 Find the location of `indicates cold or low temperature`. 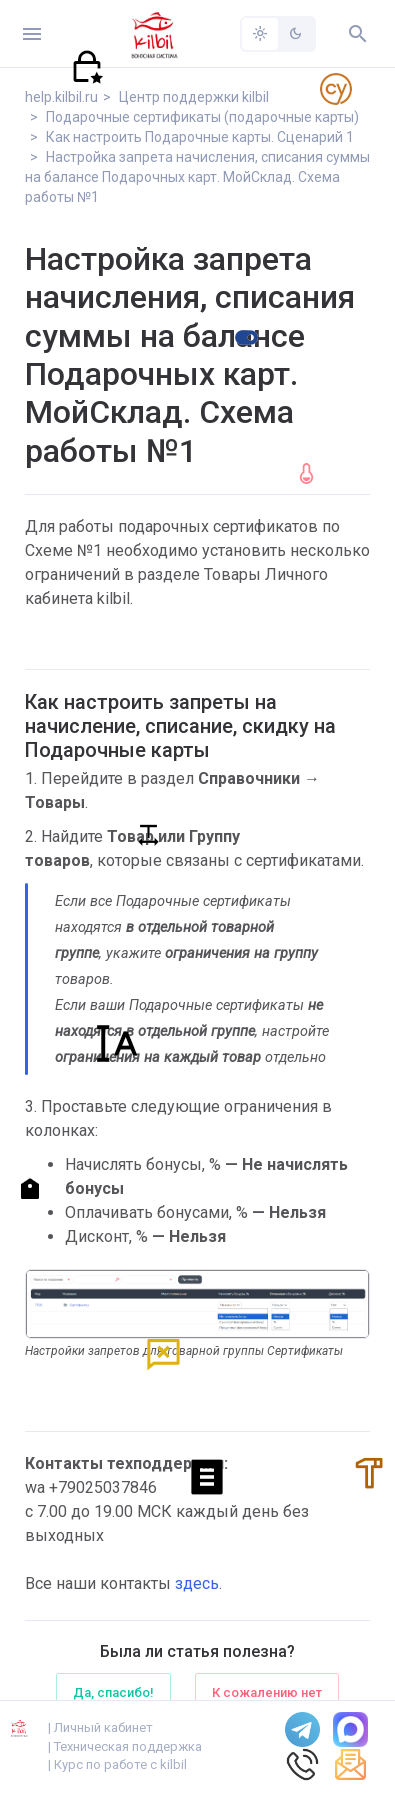

indicates cold or low temperature is located at coordinates (306, 473).